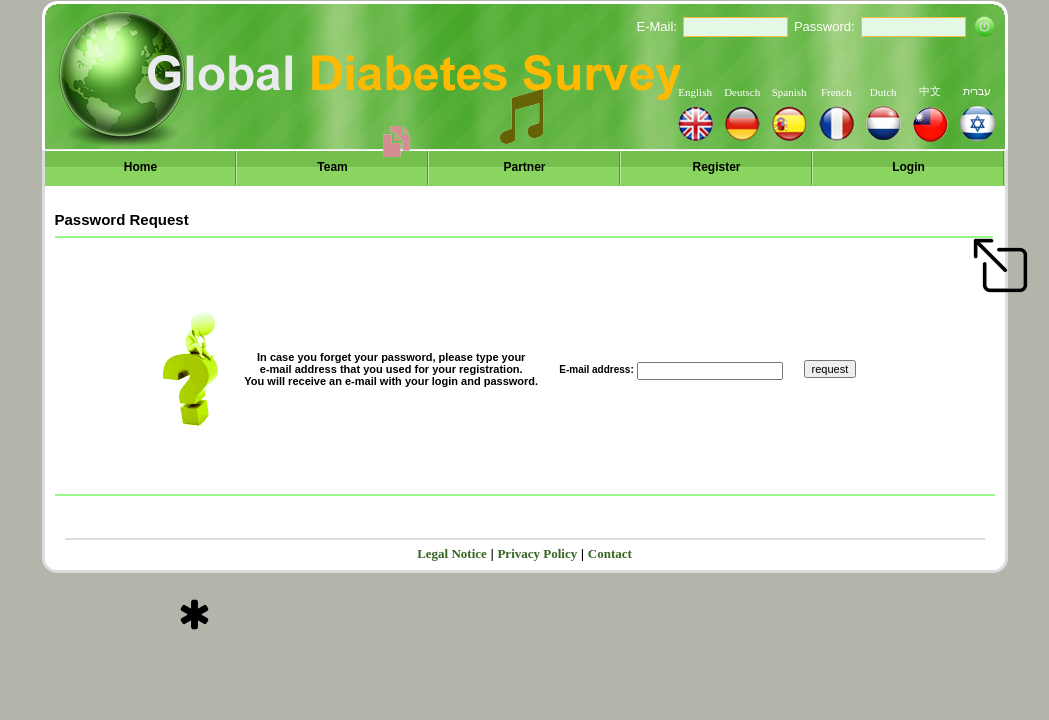 The width and height of the screenshot is (1049, 720). I want to click on view all documents, so click(396, 141).